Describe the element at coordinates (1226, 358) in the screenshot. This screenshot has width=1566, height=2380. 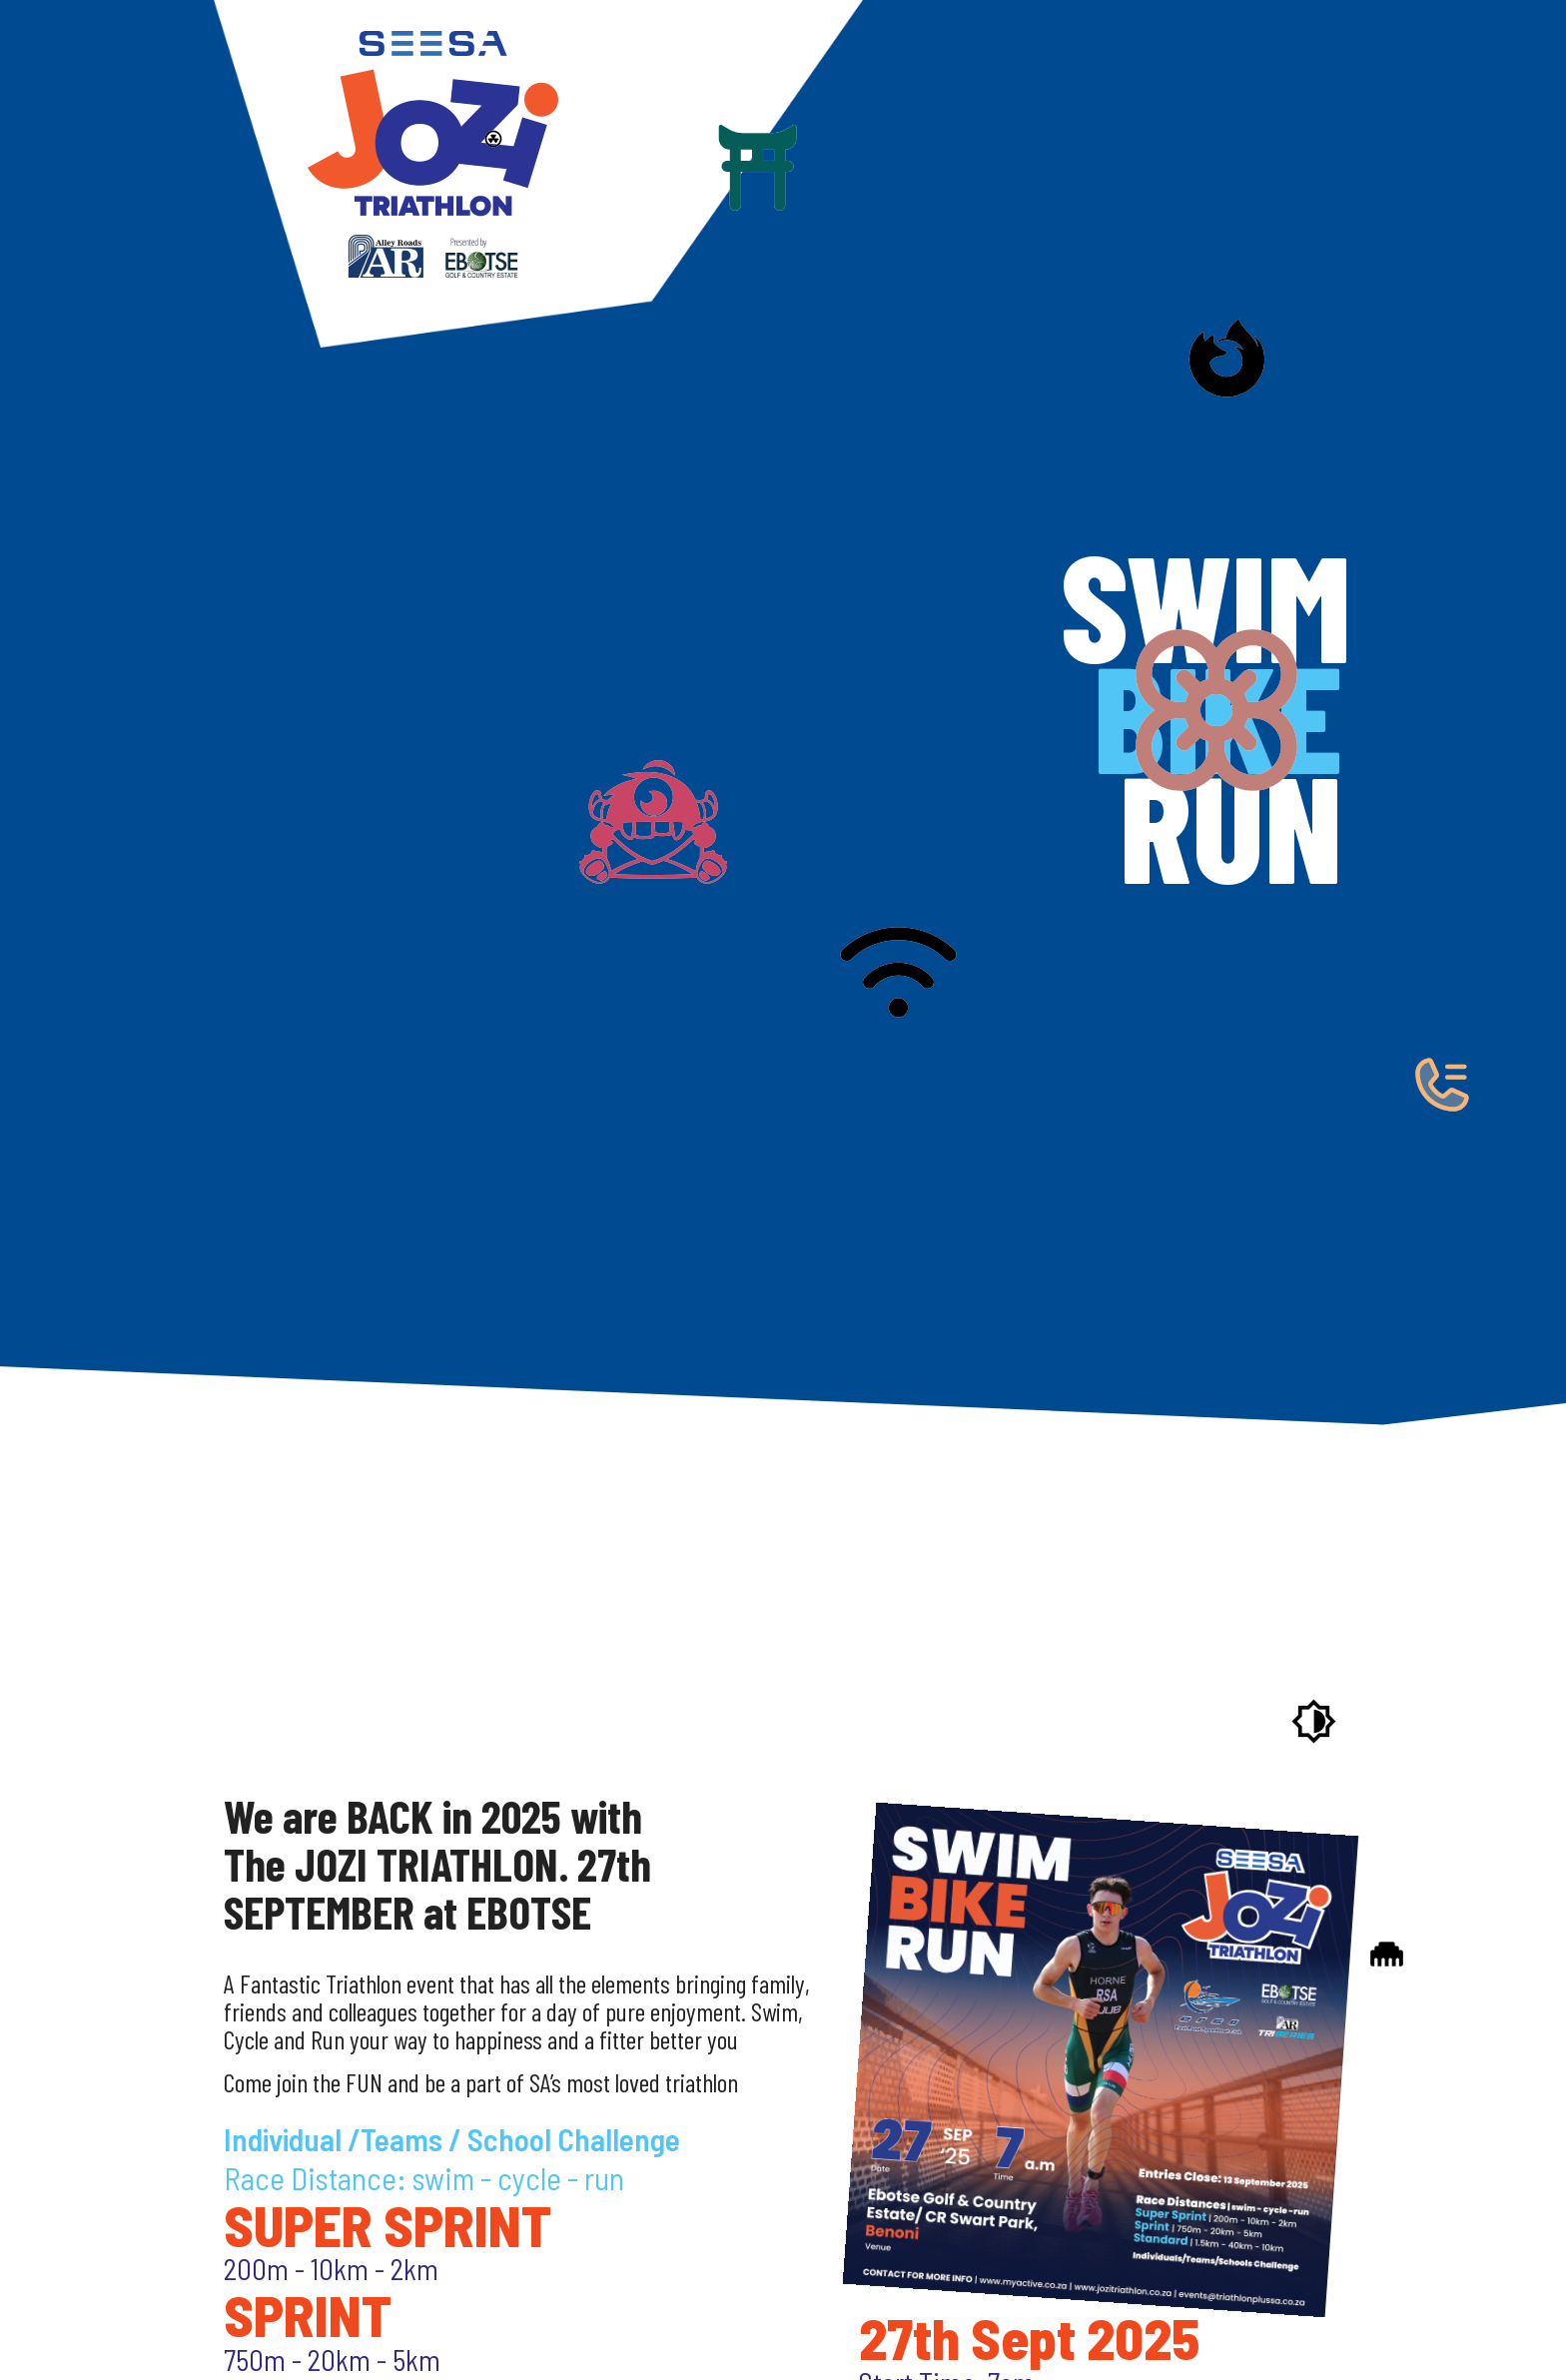
I see `open Mozilla Firefox browser` at that location.